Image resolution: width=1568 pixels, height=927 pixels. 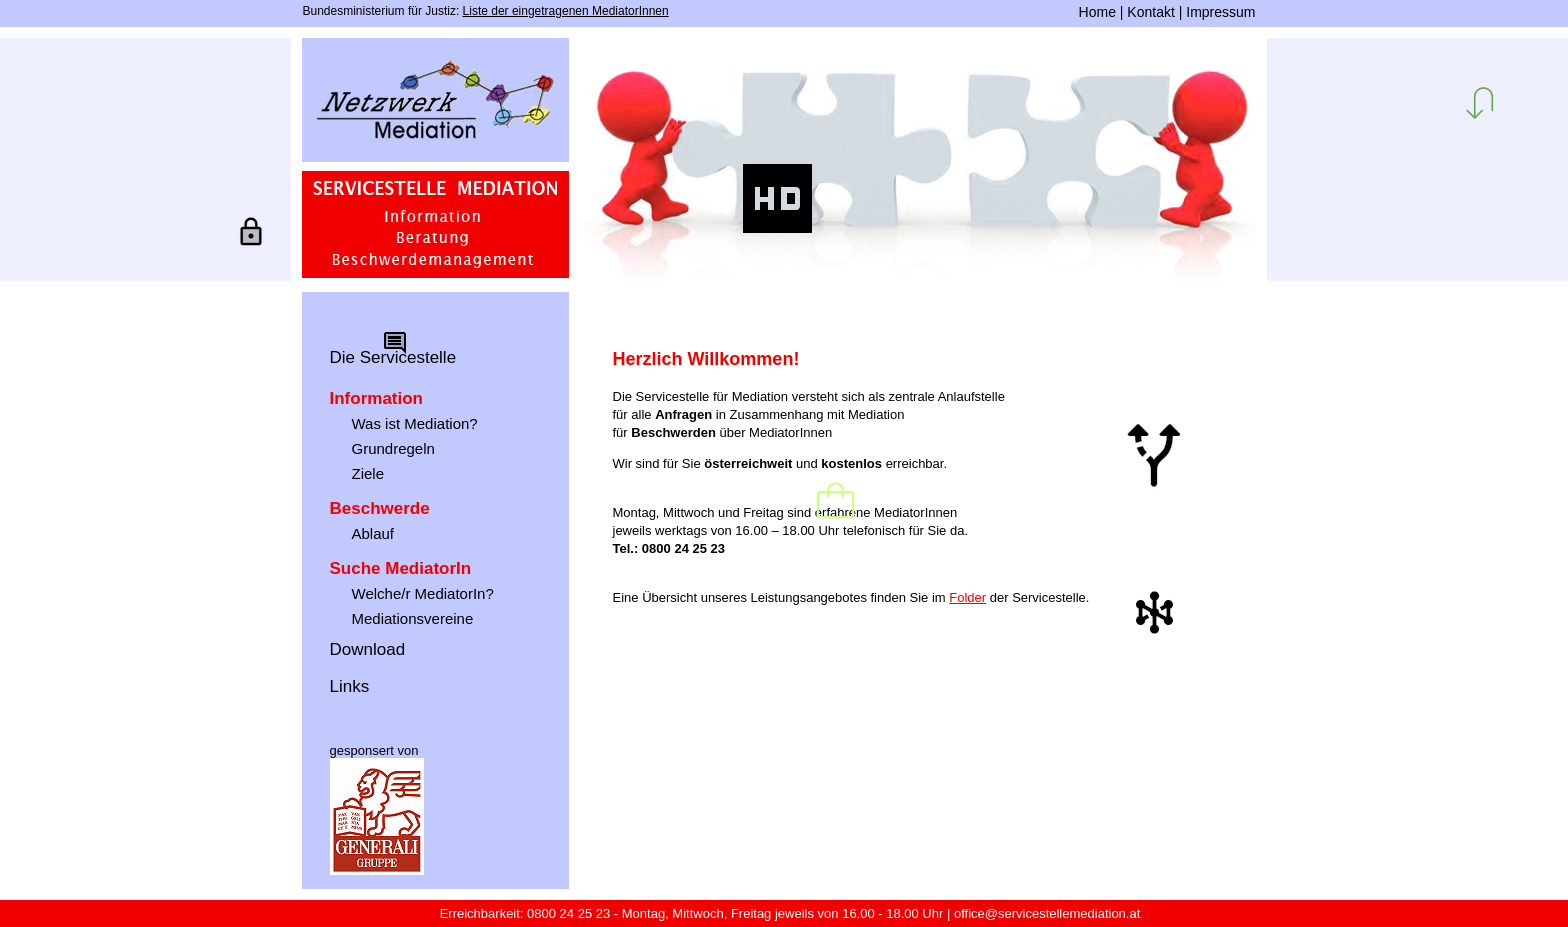 I want to click on indicates high definition video quality is available, so click(x=777, y=198).